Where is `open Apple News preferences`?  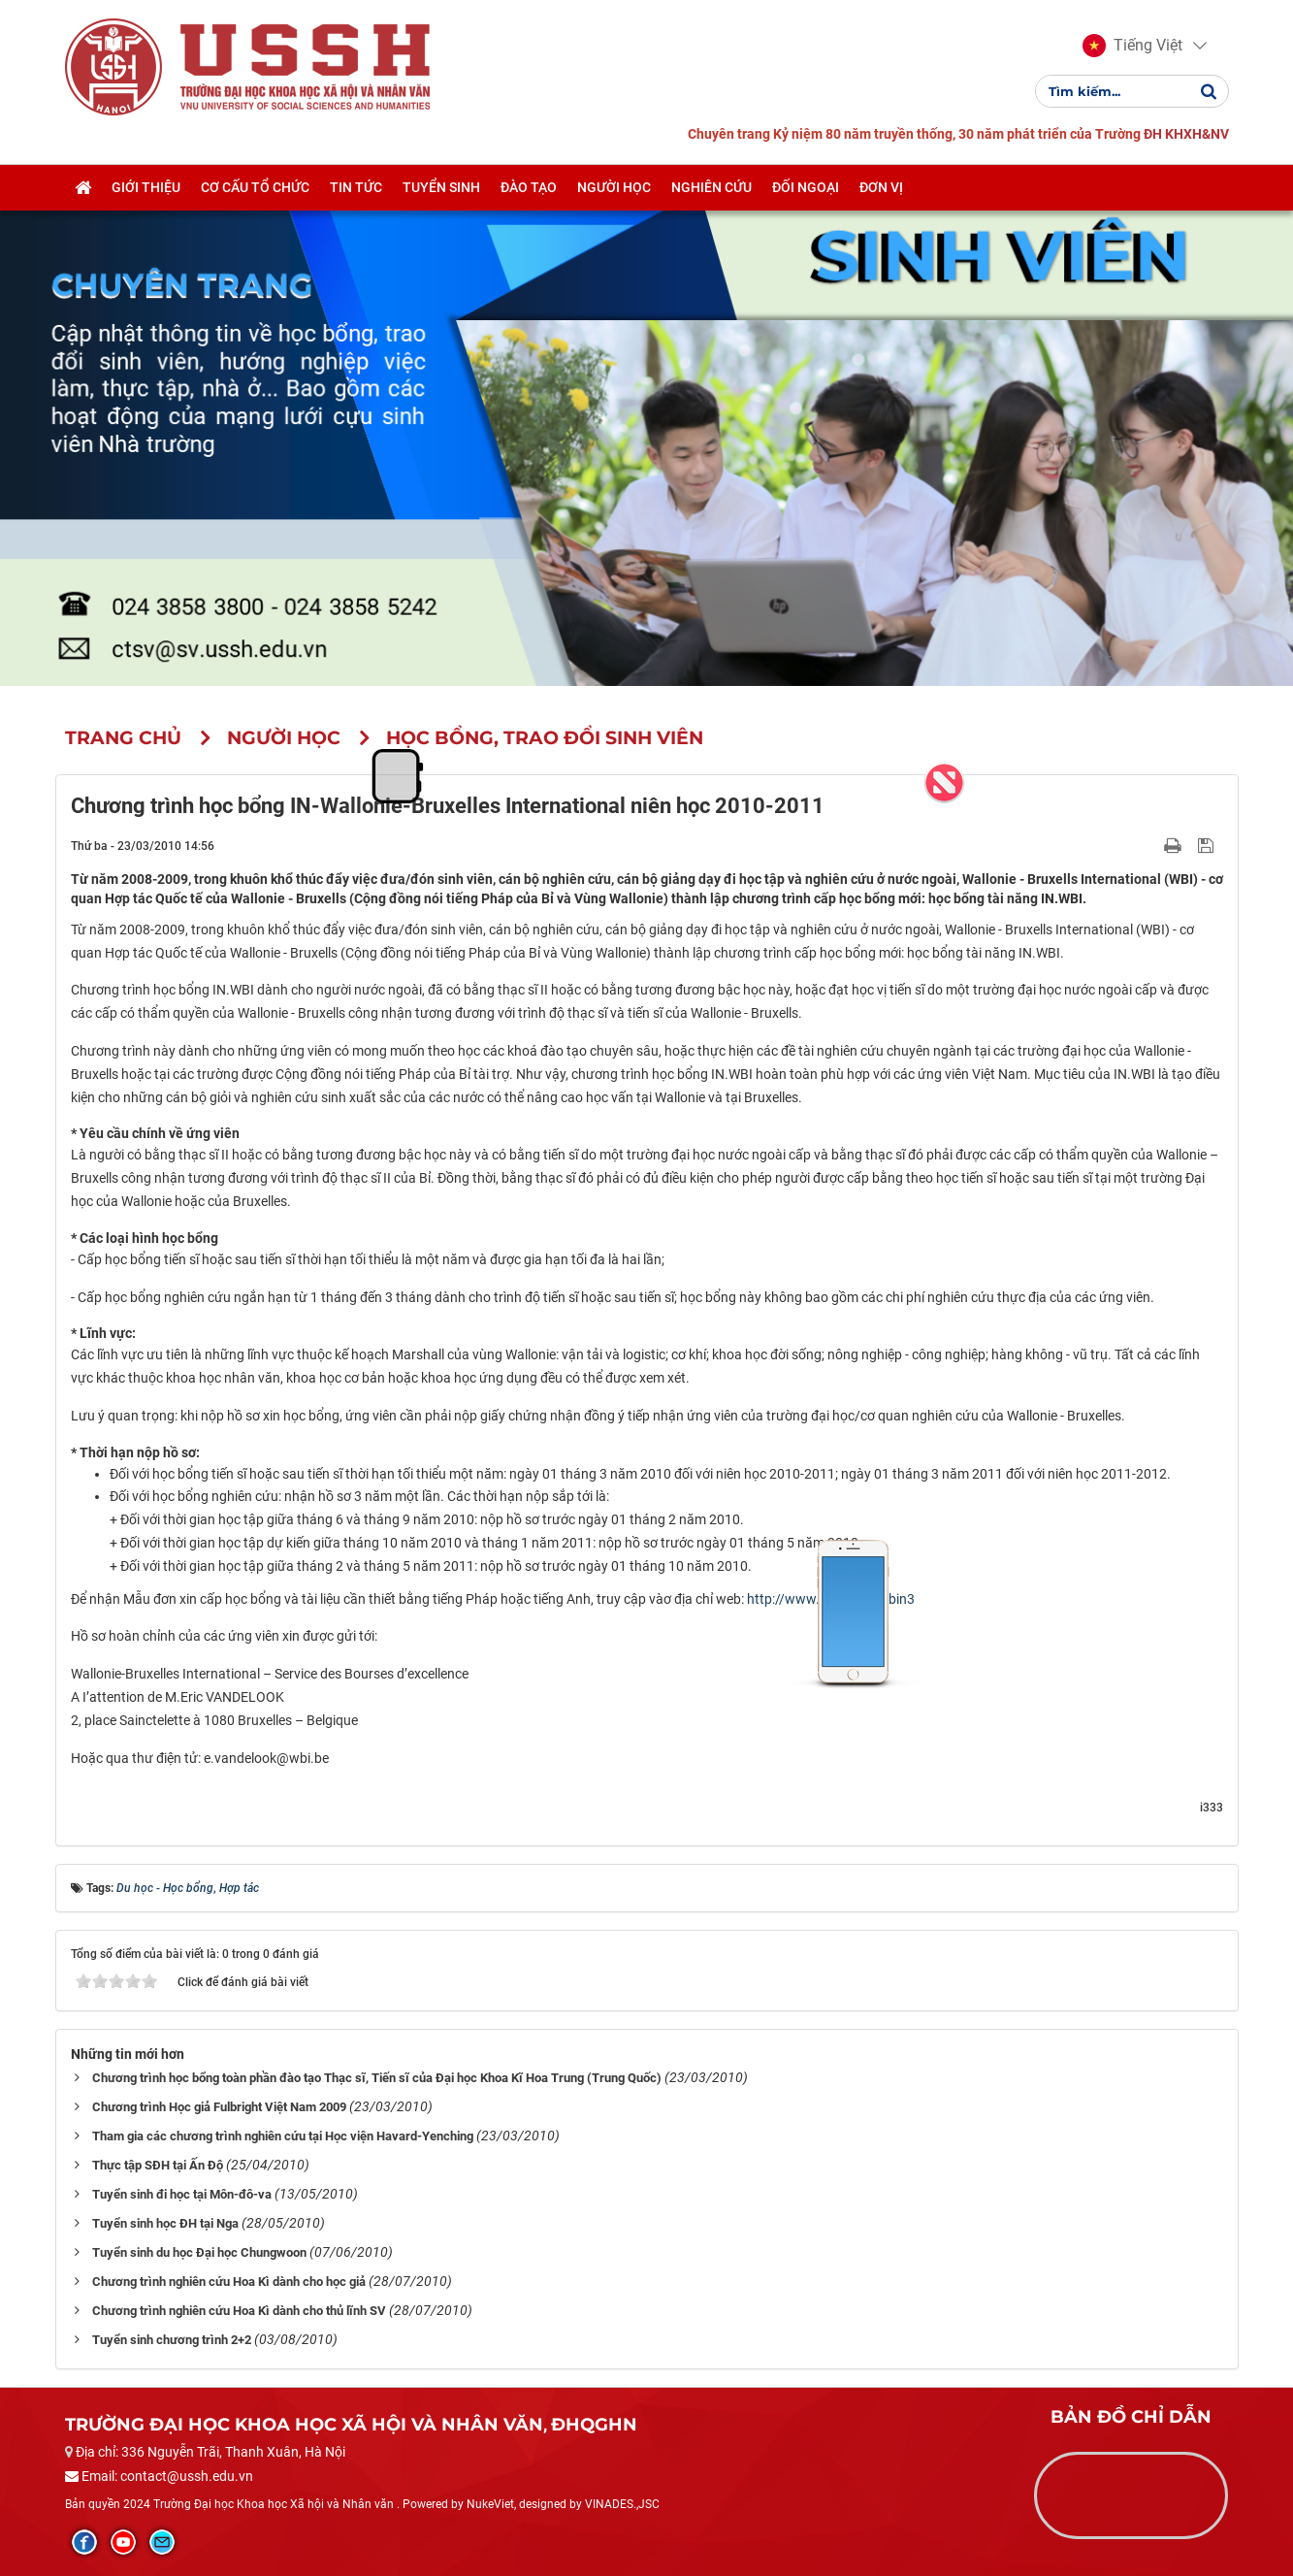
open Apple News preferences is located at coordinates (944, 782).